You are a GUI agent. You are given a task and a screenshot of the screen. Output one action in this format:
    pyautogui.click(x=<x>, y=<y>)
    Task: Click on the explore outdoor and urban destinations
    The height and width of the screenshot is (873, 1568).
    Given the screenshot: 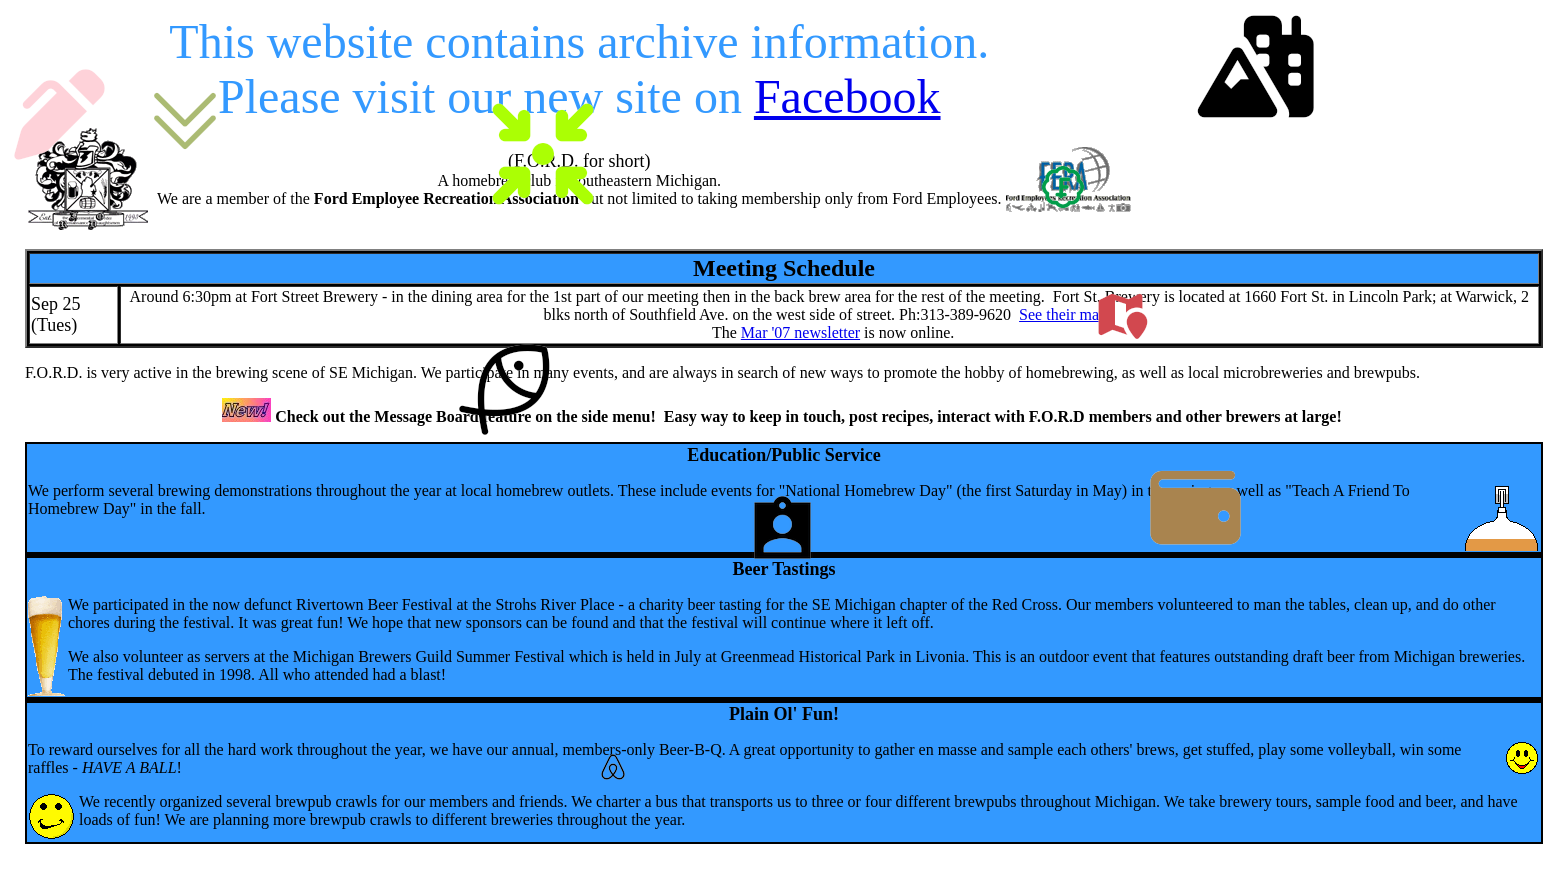 What is the action you would take?
    pyautogui.click(x=1256, y=66)
    